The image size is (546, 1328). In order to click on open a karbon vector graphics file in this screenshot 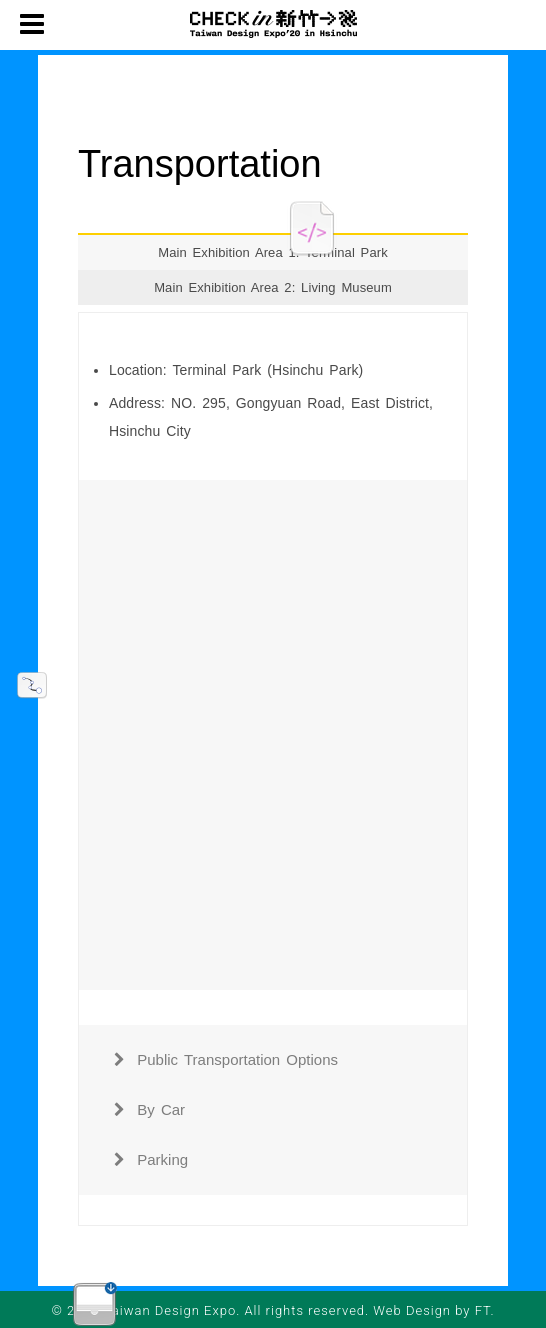, I will do `click(32, 684)`.